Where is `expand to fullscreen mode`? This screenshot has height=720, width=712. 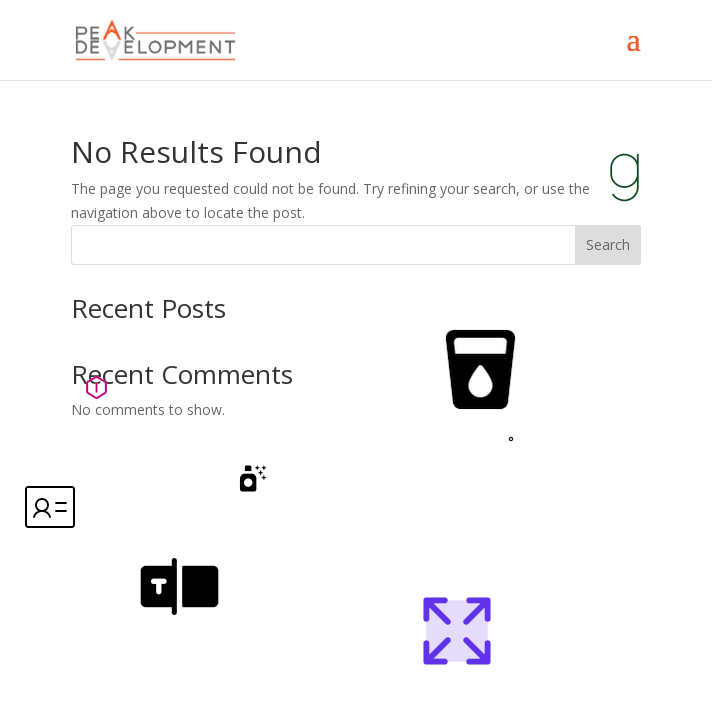
expand to fullscreen mode is located at coordinates (457, 631).